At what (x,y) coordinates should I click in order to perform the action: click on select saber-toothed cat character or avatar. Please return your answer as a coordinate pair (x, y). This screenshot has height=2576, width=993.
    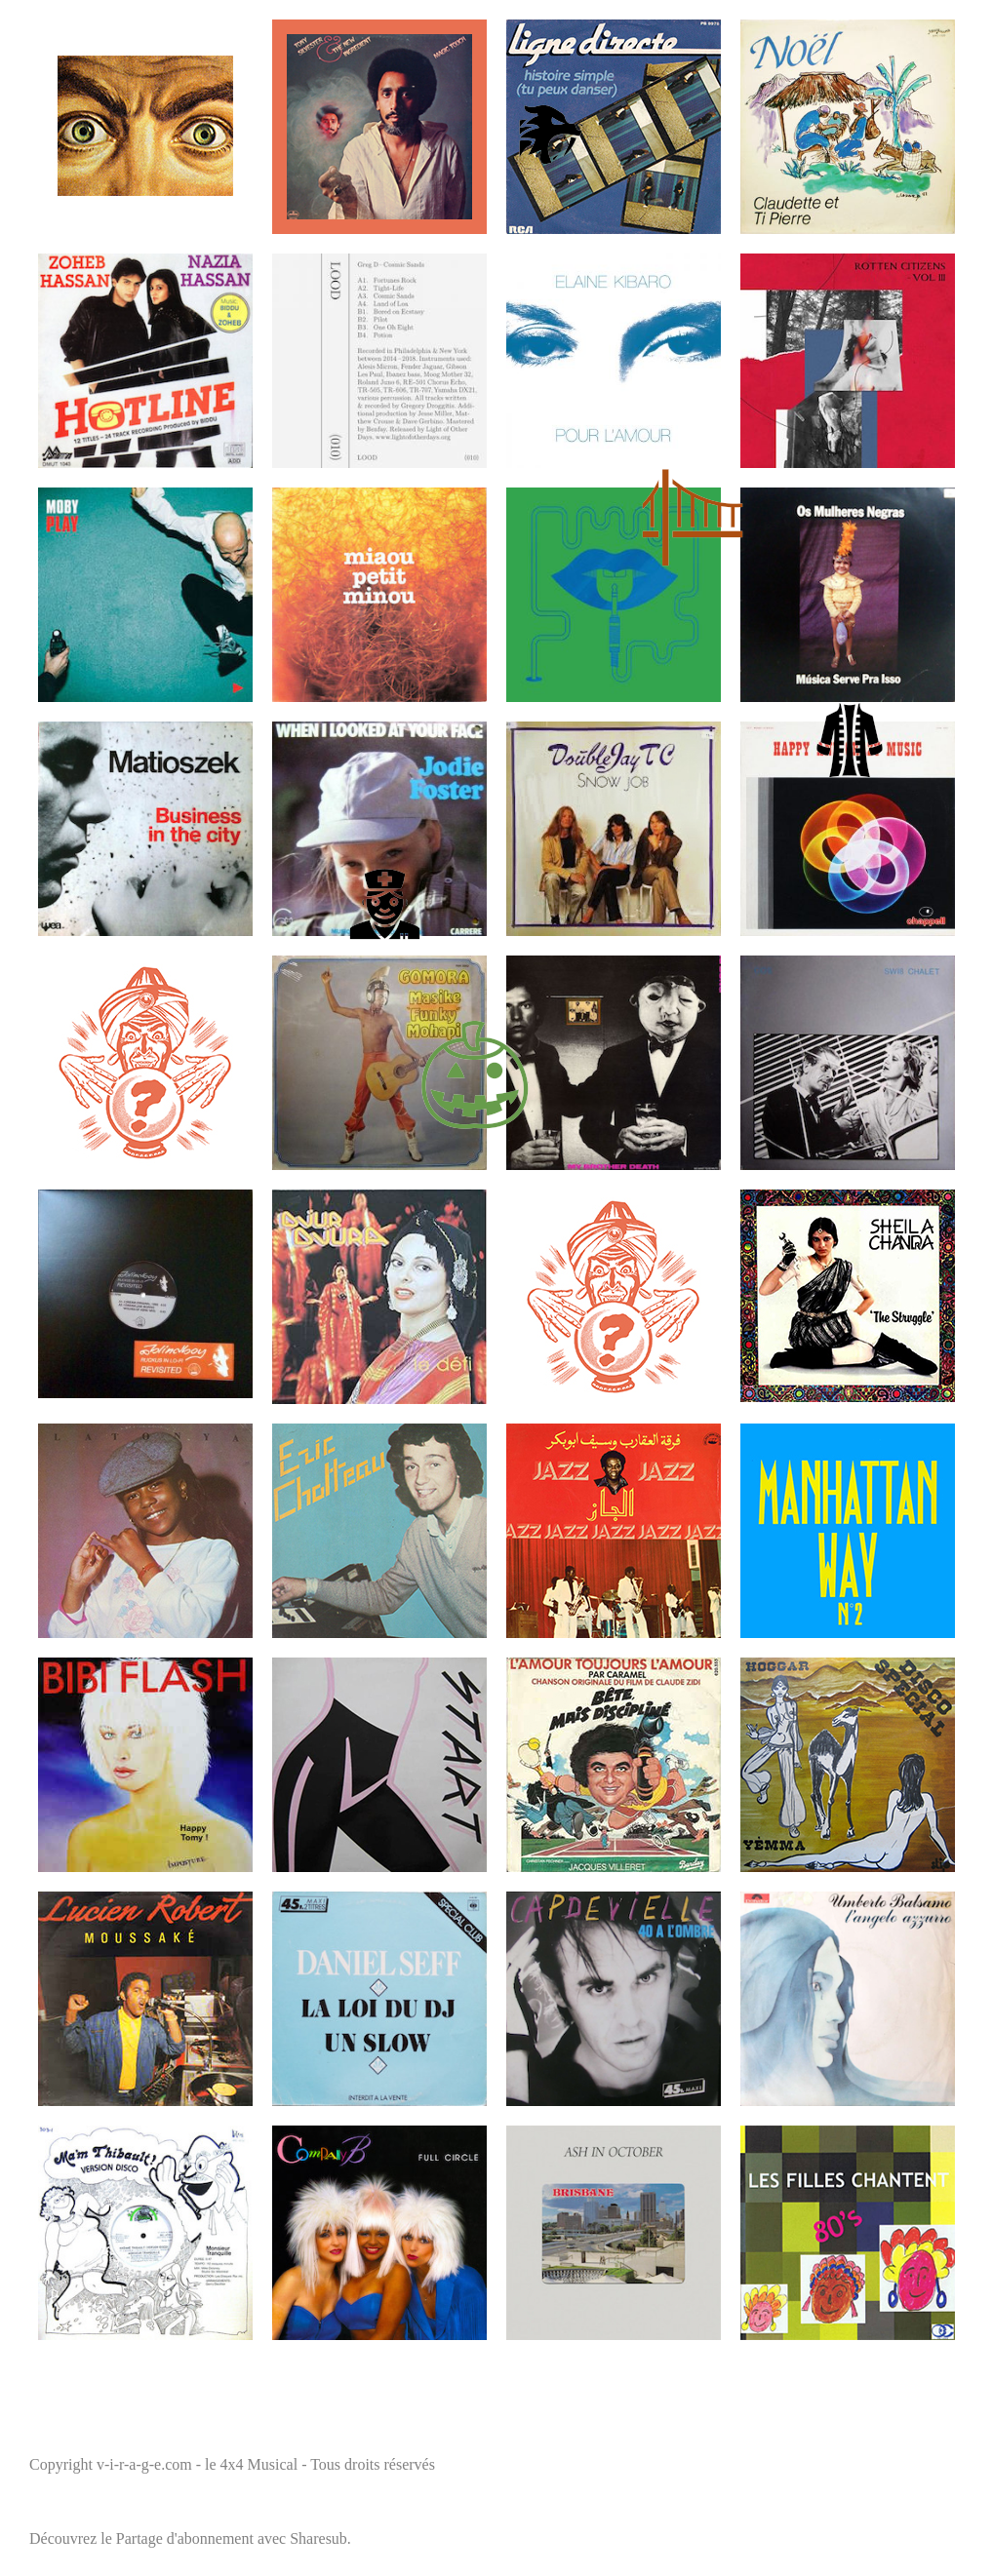
    Looking at the image, I should click on (551, 135).